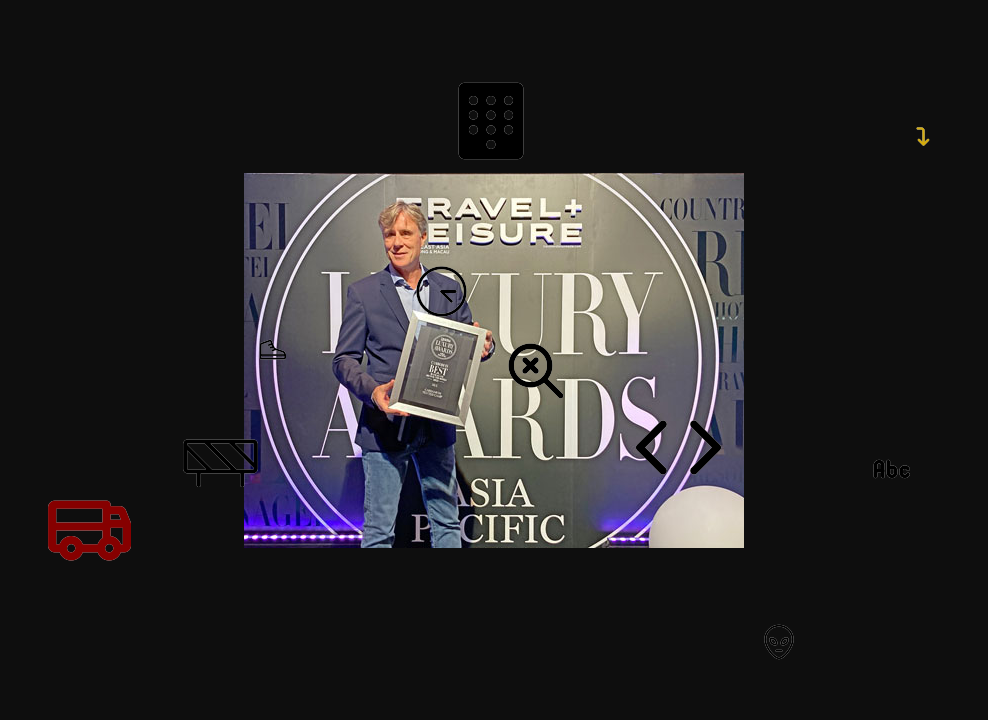 The height and width of the screenshot is (720, 988). What do you see at coordinates (491, 121) in the screenshot?
I see `open numeric keypad for input` at bounding box center [491, 121].